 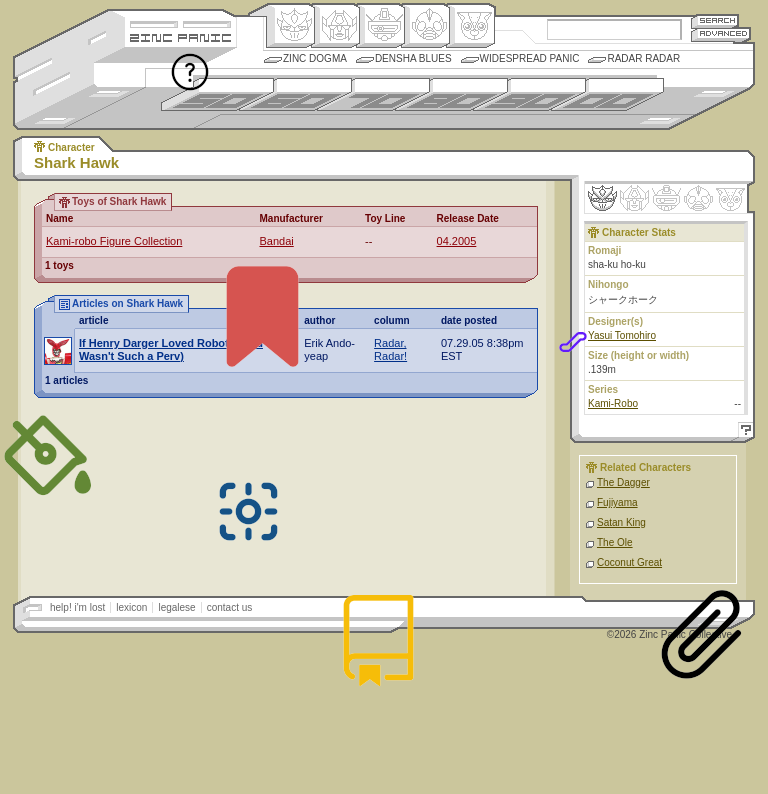 What do you see at coordinates (248, 511) in the screenshot?
I see `activate camera or photo sensor` at bounding box center [248, 511].